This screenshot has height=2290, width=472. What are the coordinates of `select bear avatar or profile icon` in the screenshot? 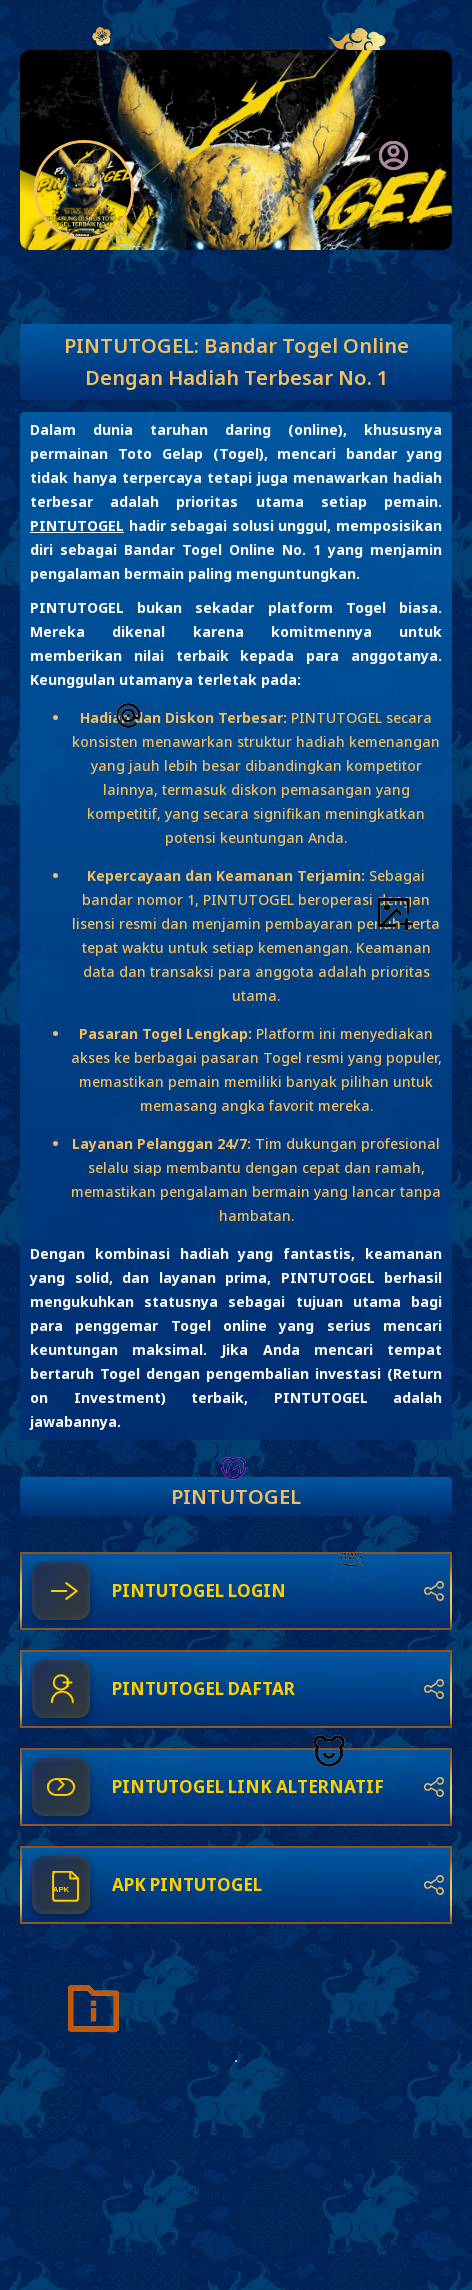 It's located at (329, 1751).